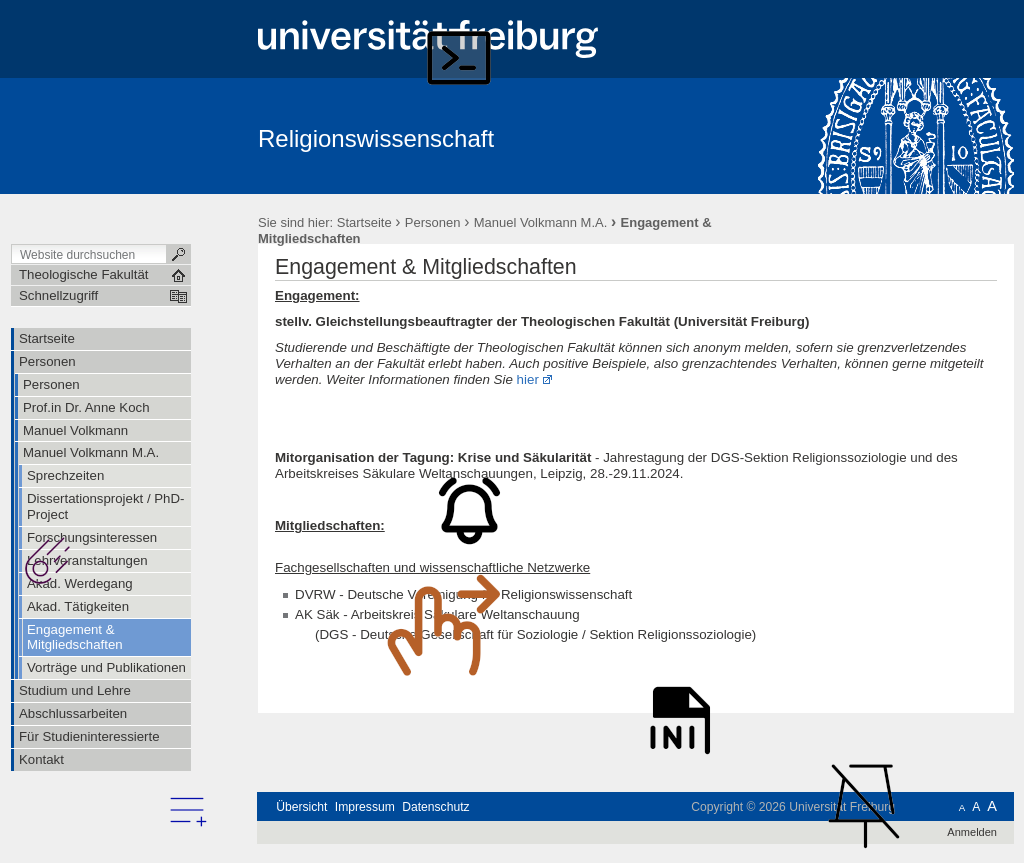 The height and width of the screenshot is (863, 1024). Describe the element at coordinates (681, 720) in the screenshot. I see `view or open an INI configuration file` at that location.